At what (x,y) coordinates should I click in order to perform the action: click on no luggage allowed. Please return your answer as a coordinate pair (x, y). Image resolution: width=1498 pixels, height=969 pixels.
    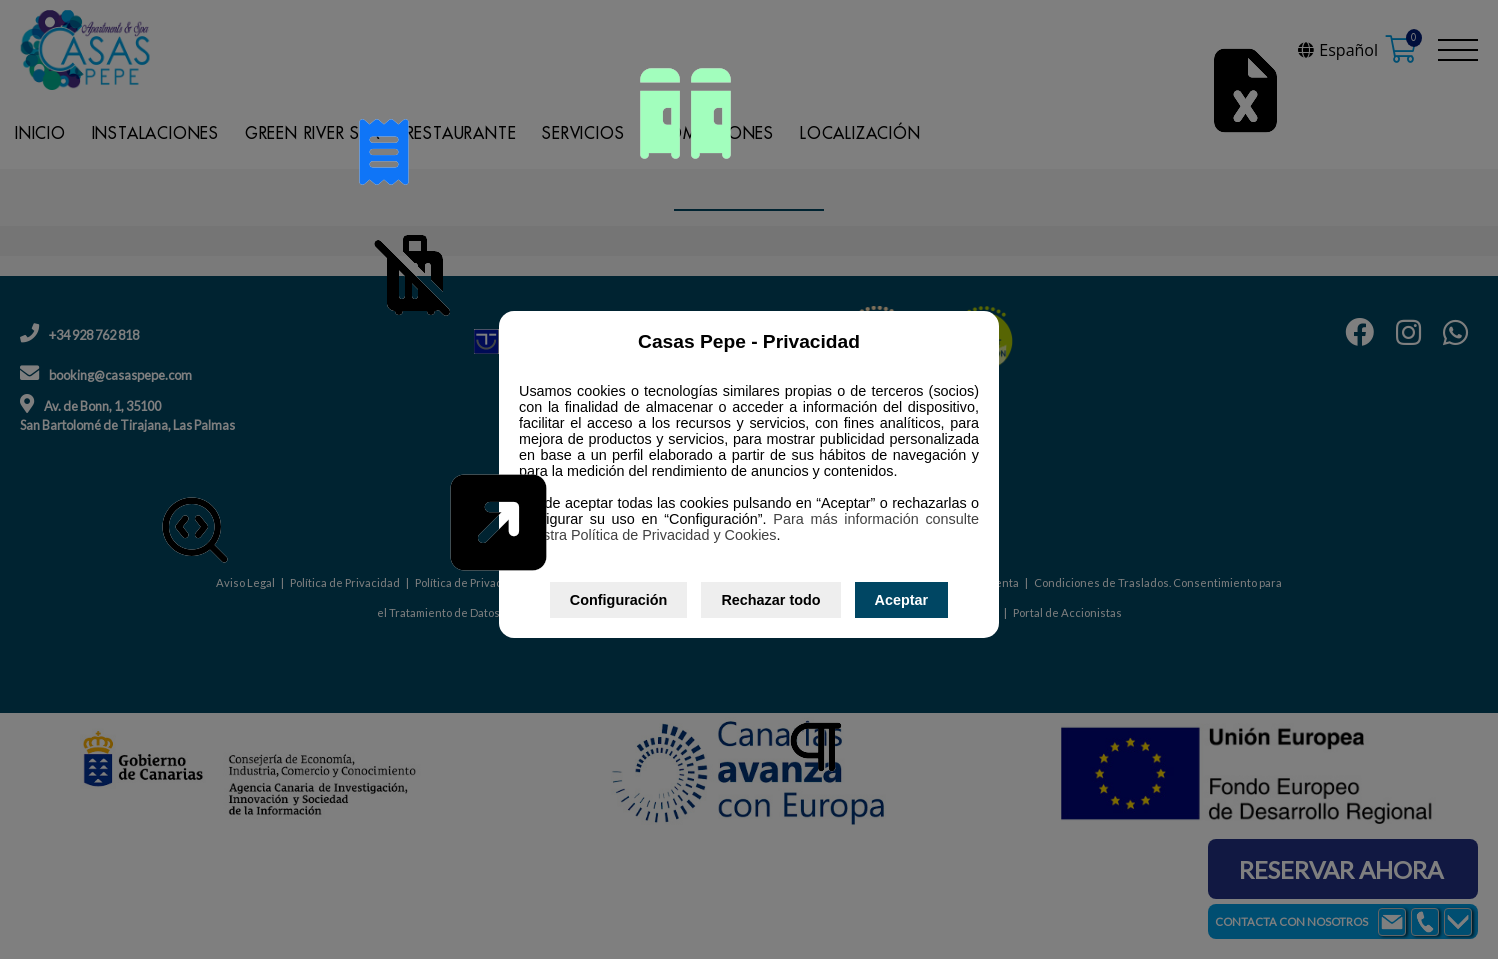
    Looking at the image, I should click on (415, 275).